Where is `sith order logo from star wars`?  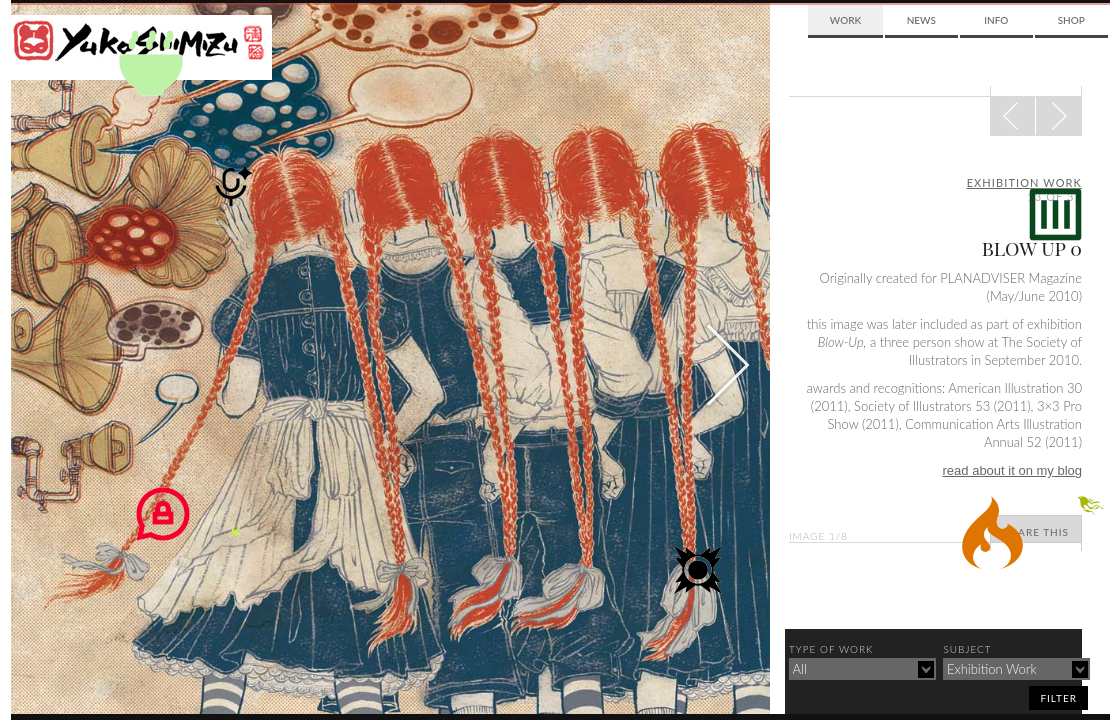
sith order logo from star wars is located at coordinates (698, 570).